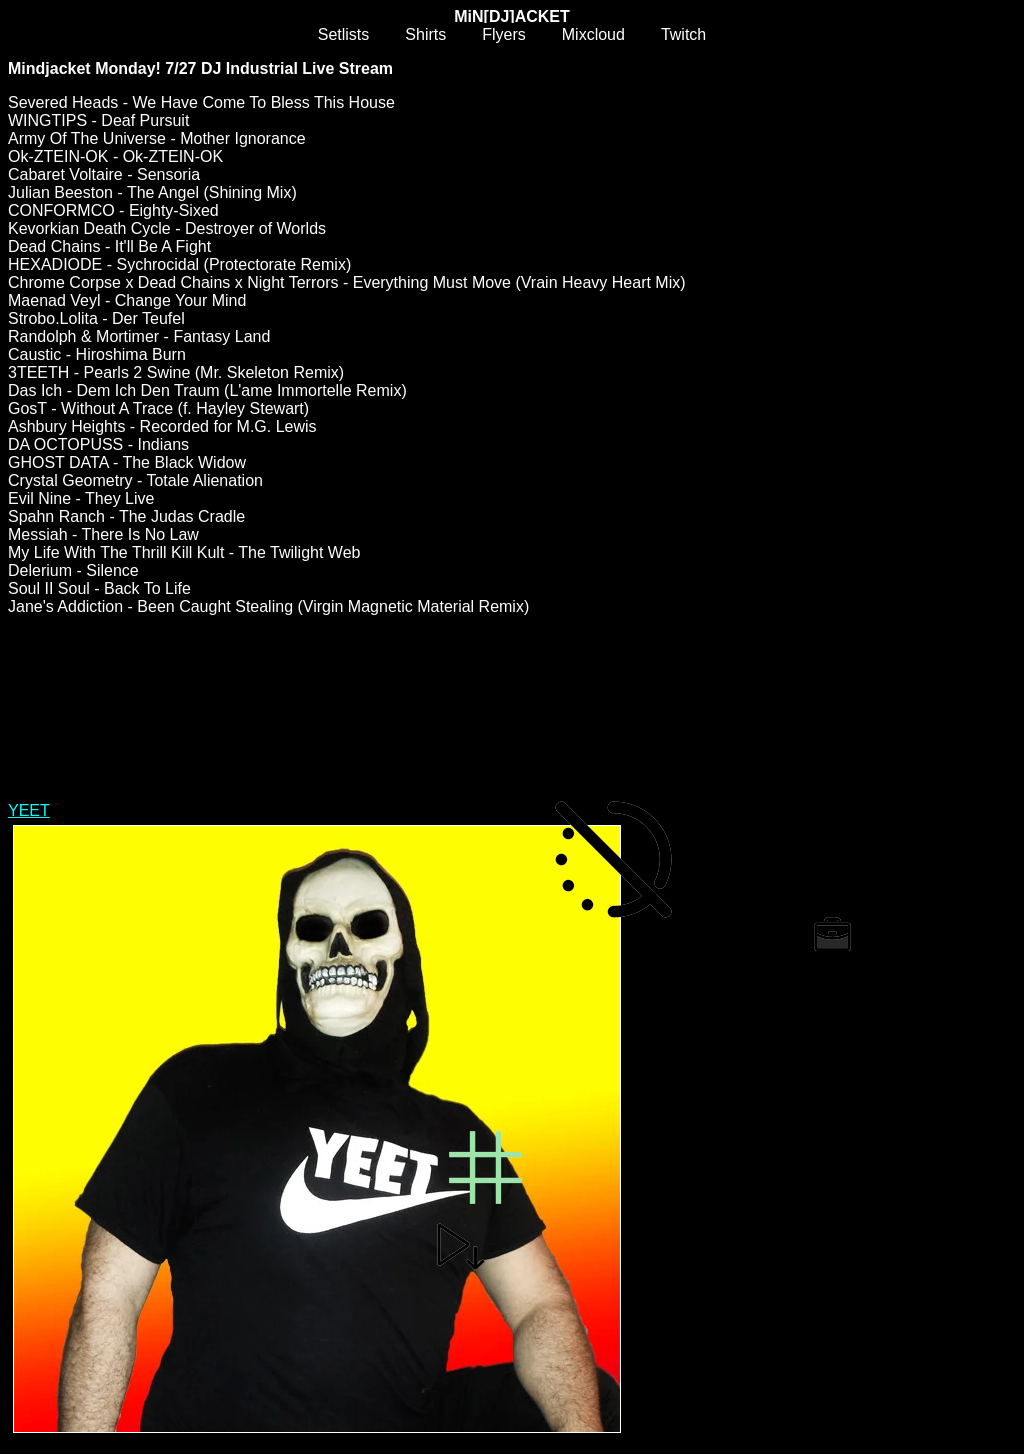 Image resolution: width=1024 pixels, height=1454 pixels. Describe the element at coordinates (485, 1167) in the screenshot. I see `indicates a numeric variable or constant in code` at that location.